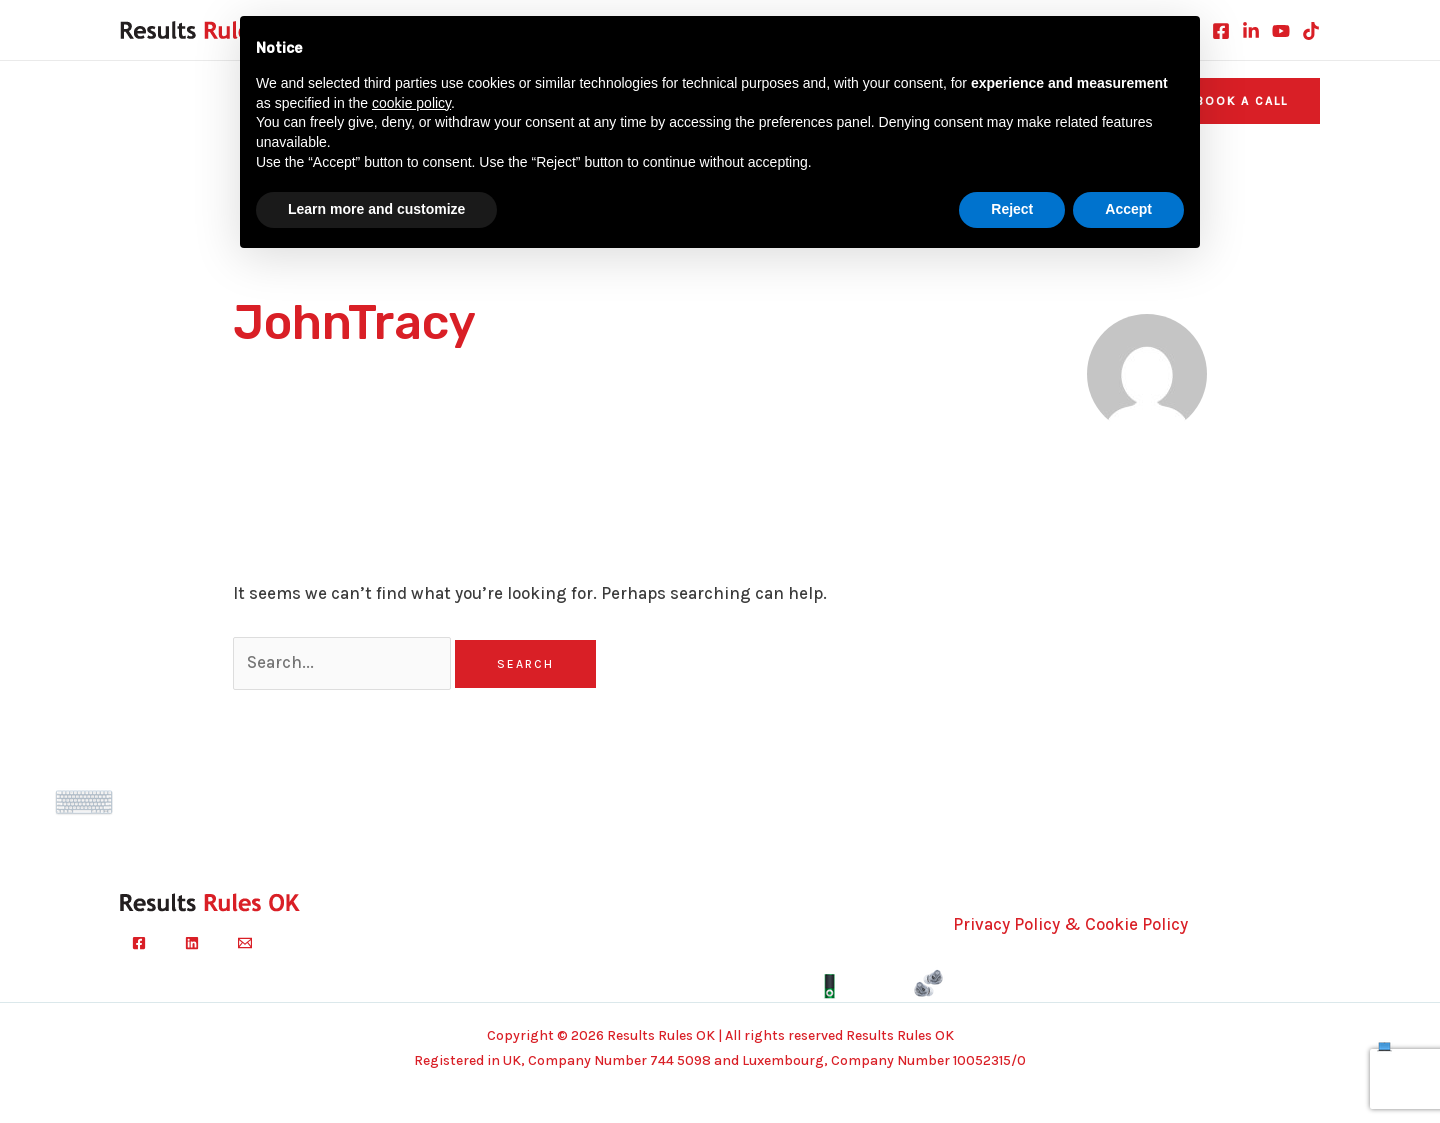 The image size is (1440, 1123). What do you see at coordinates (84, 802) in the screenshot?
I see `connect a bluetooth keyboard` at bounding box center [84, 802].